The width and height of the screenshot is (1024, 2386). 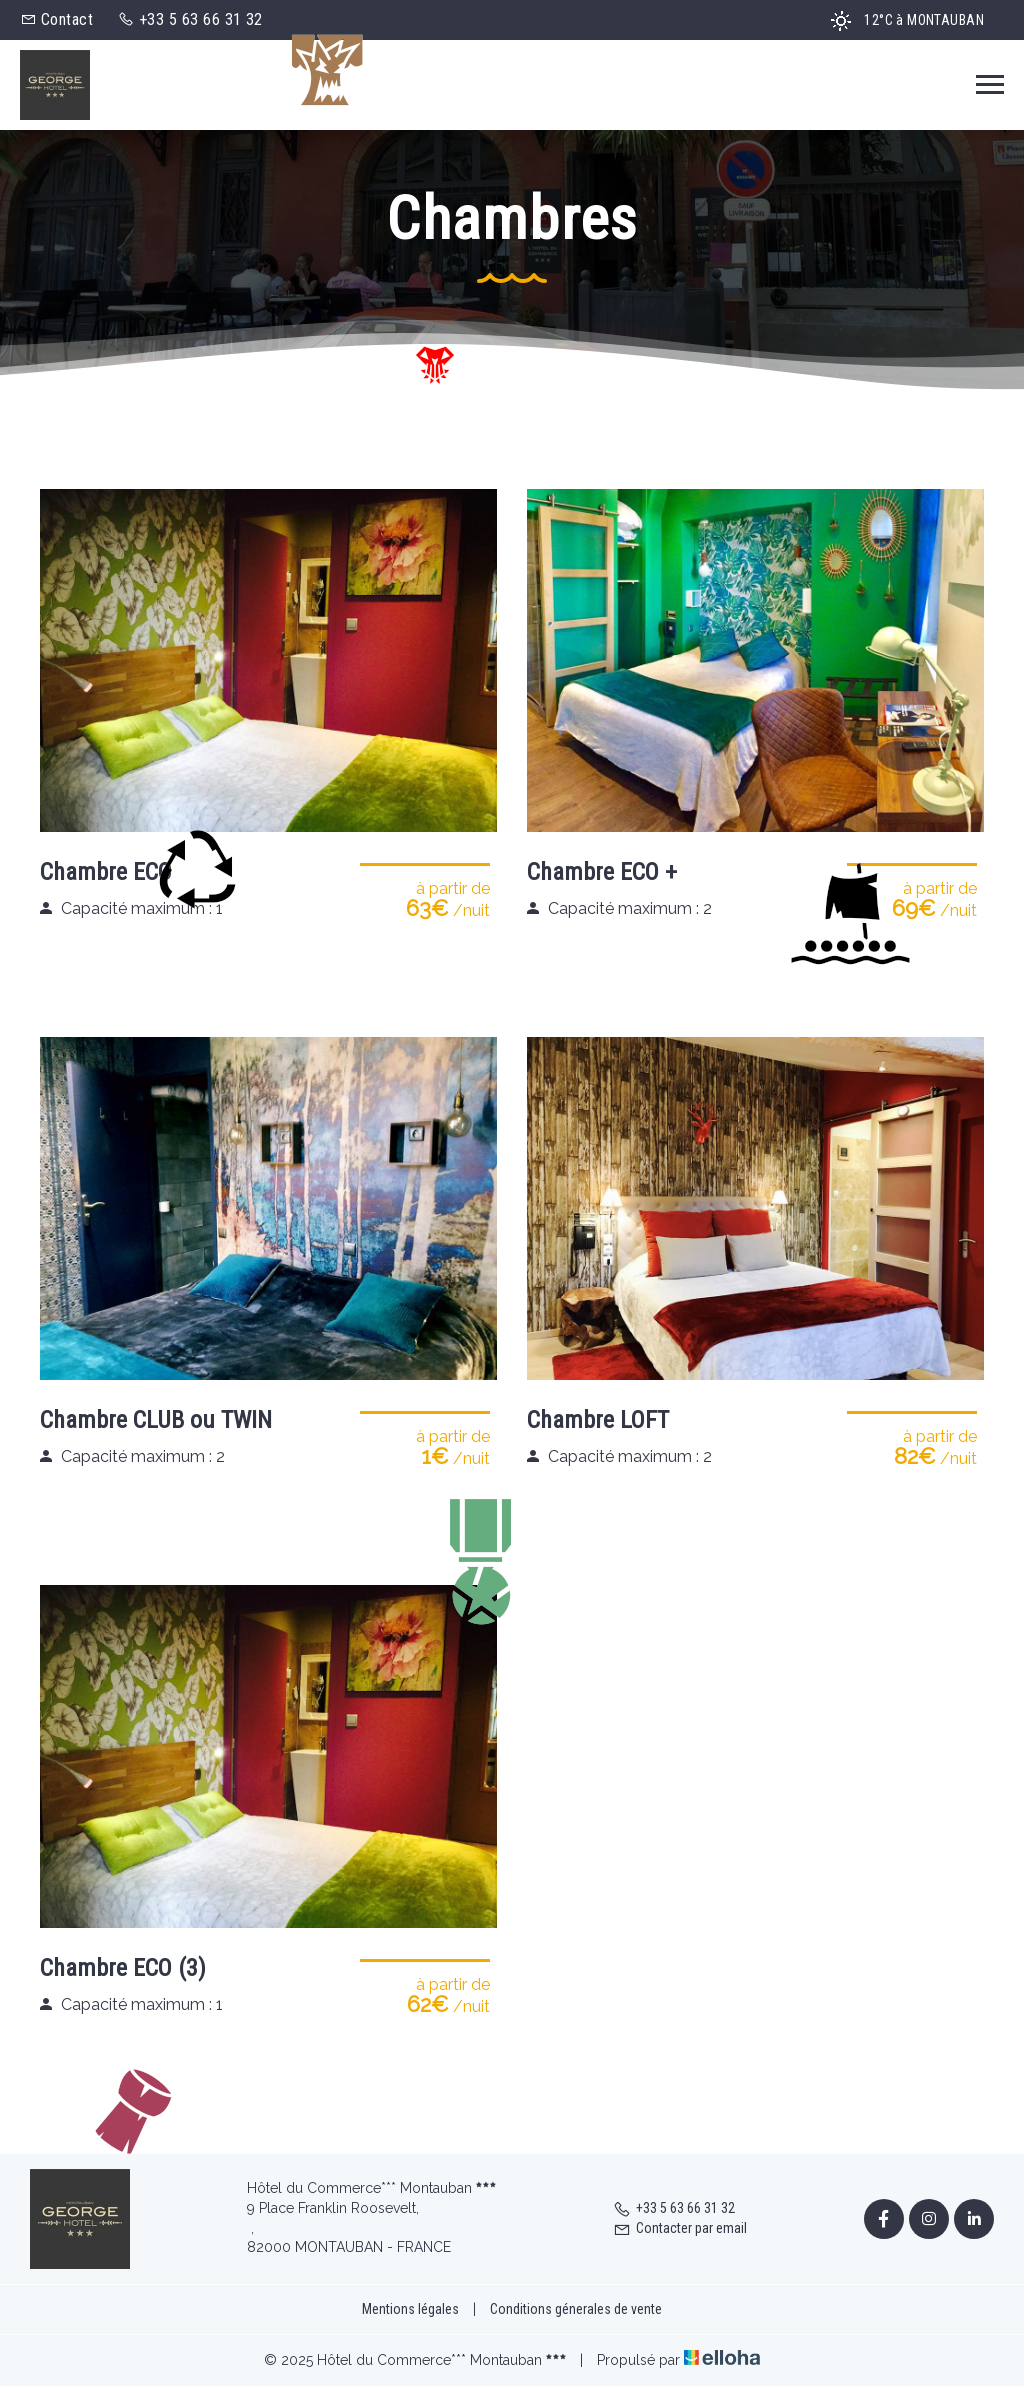 I want to click on recycle or dispose of item responsibly, so click(x=197, y=869).